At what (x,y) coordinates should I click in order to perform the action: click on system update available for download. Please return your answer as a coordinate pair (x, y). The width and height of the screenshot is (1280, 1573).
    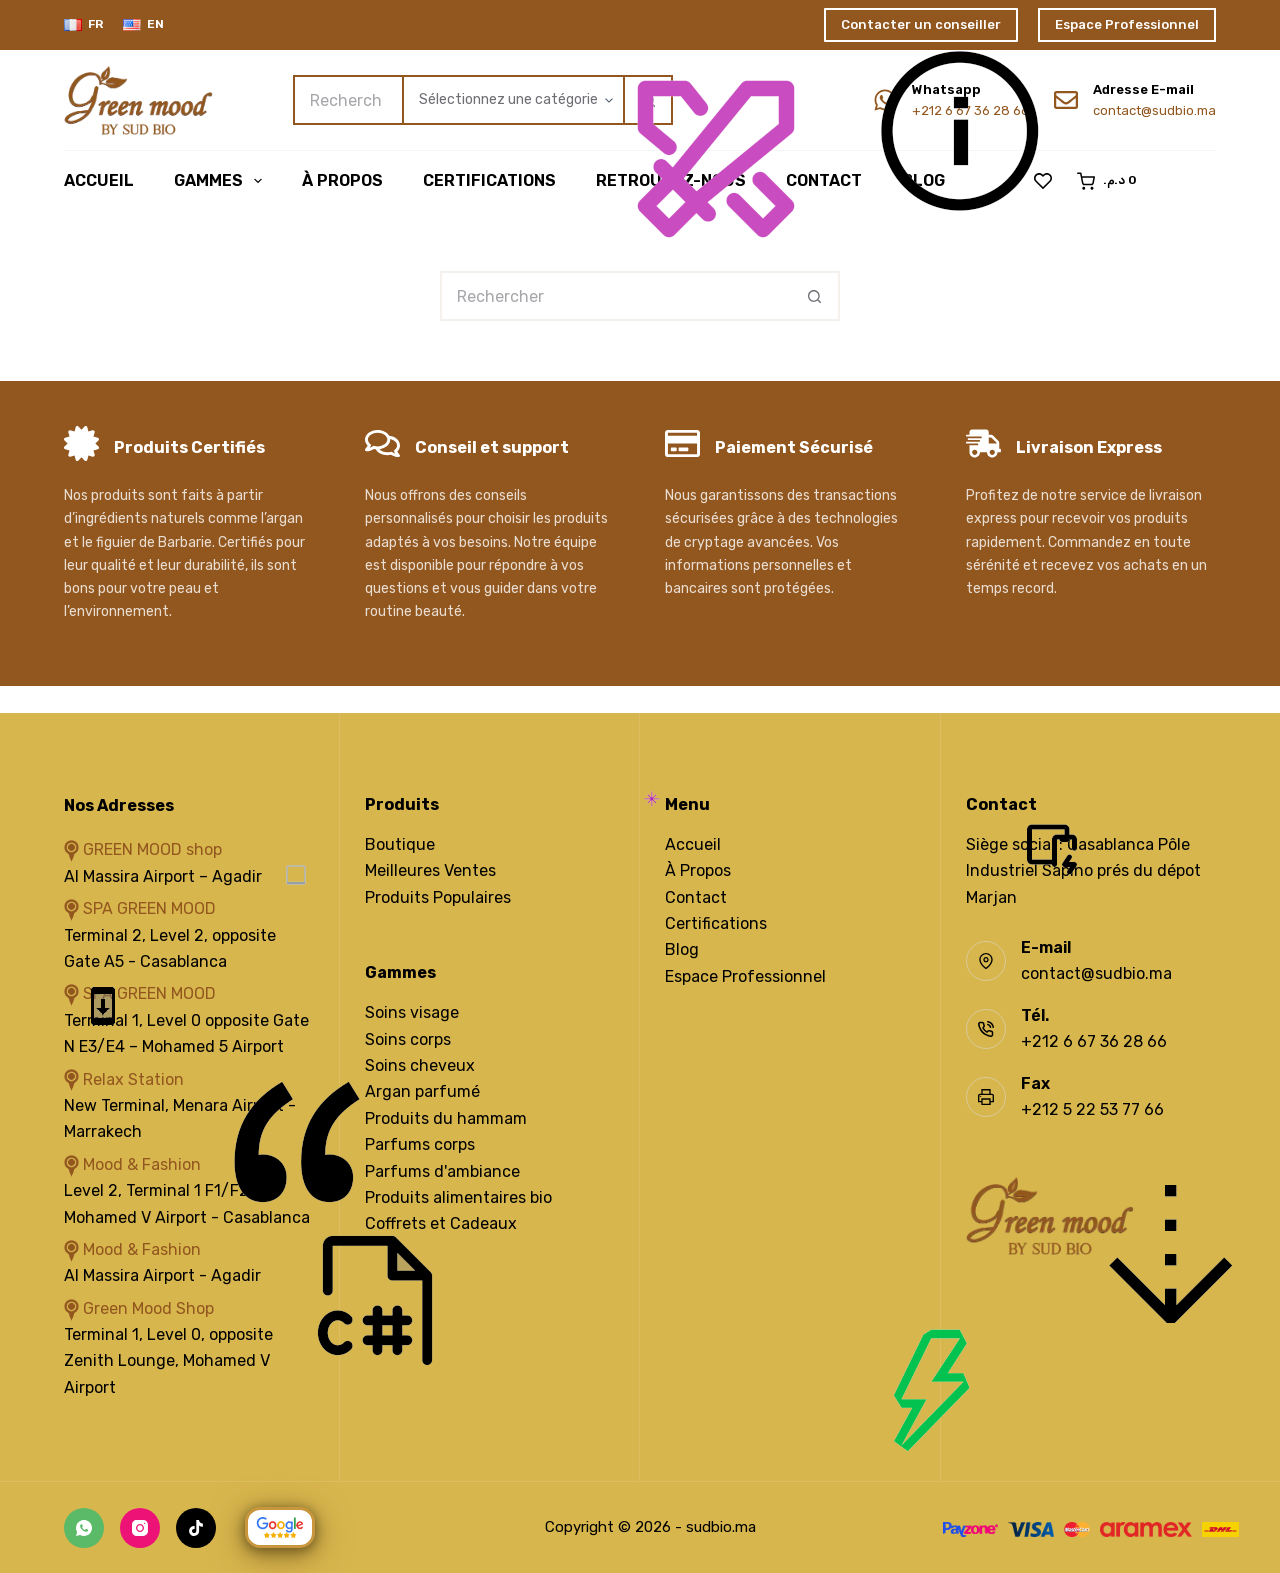
    Looking at the image, I should click on (103, 1006).